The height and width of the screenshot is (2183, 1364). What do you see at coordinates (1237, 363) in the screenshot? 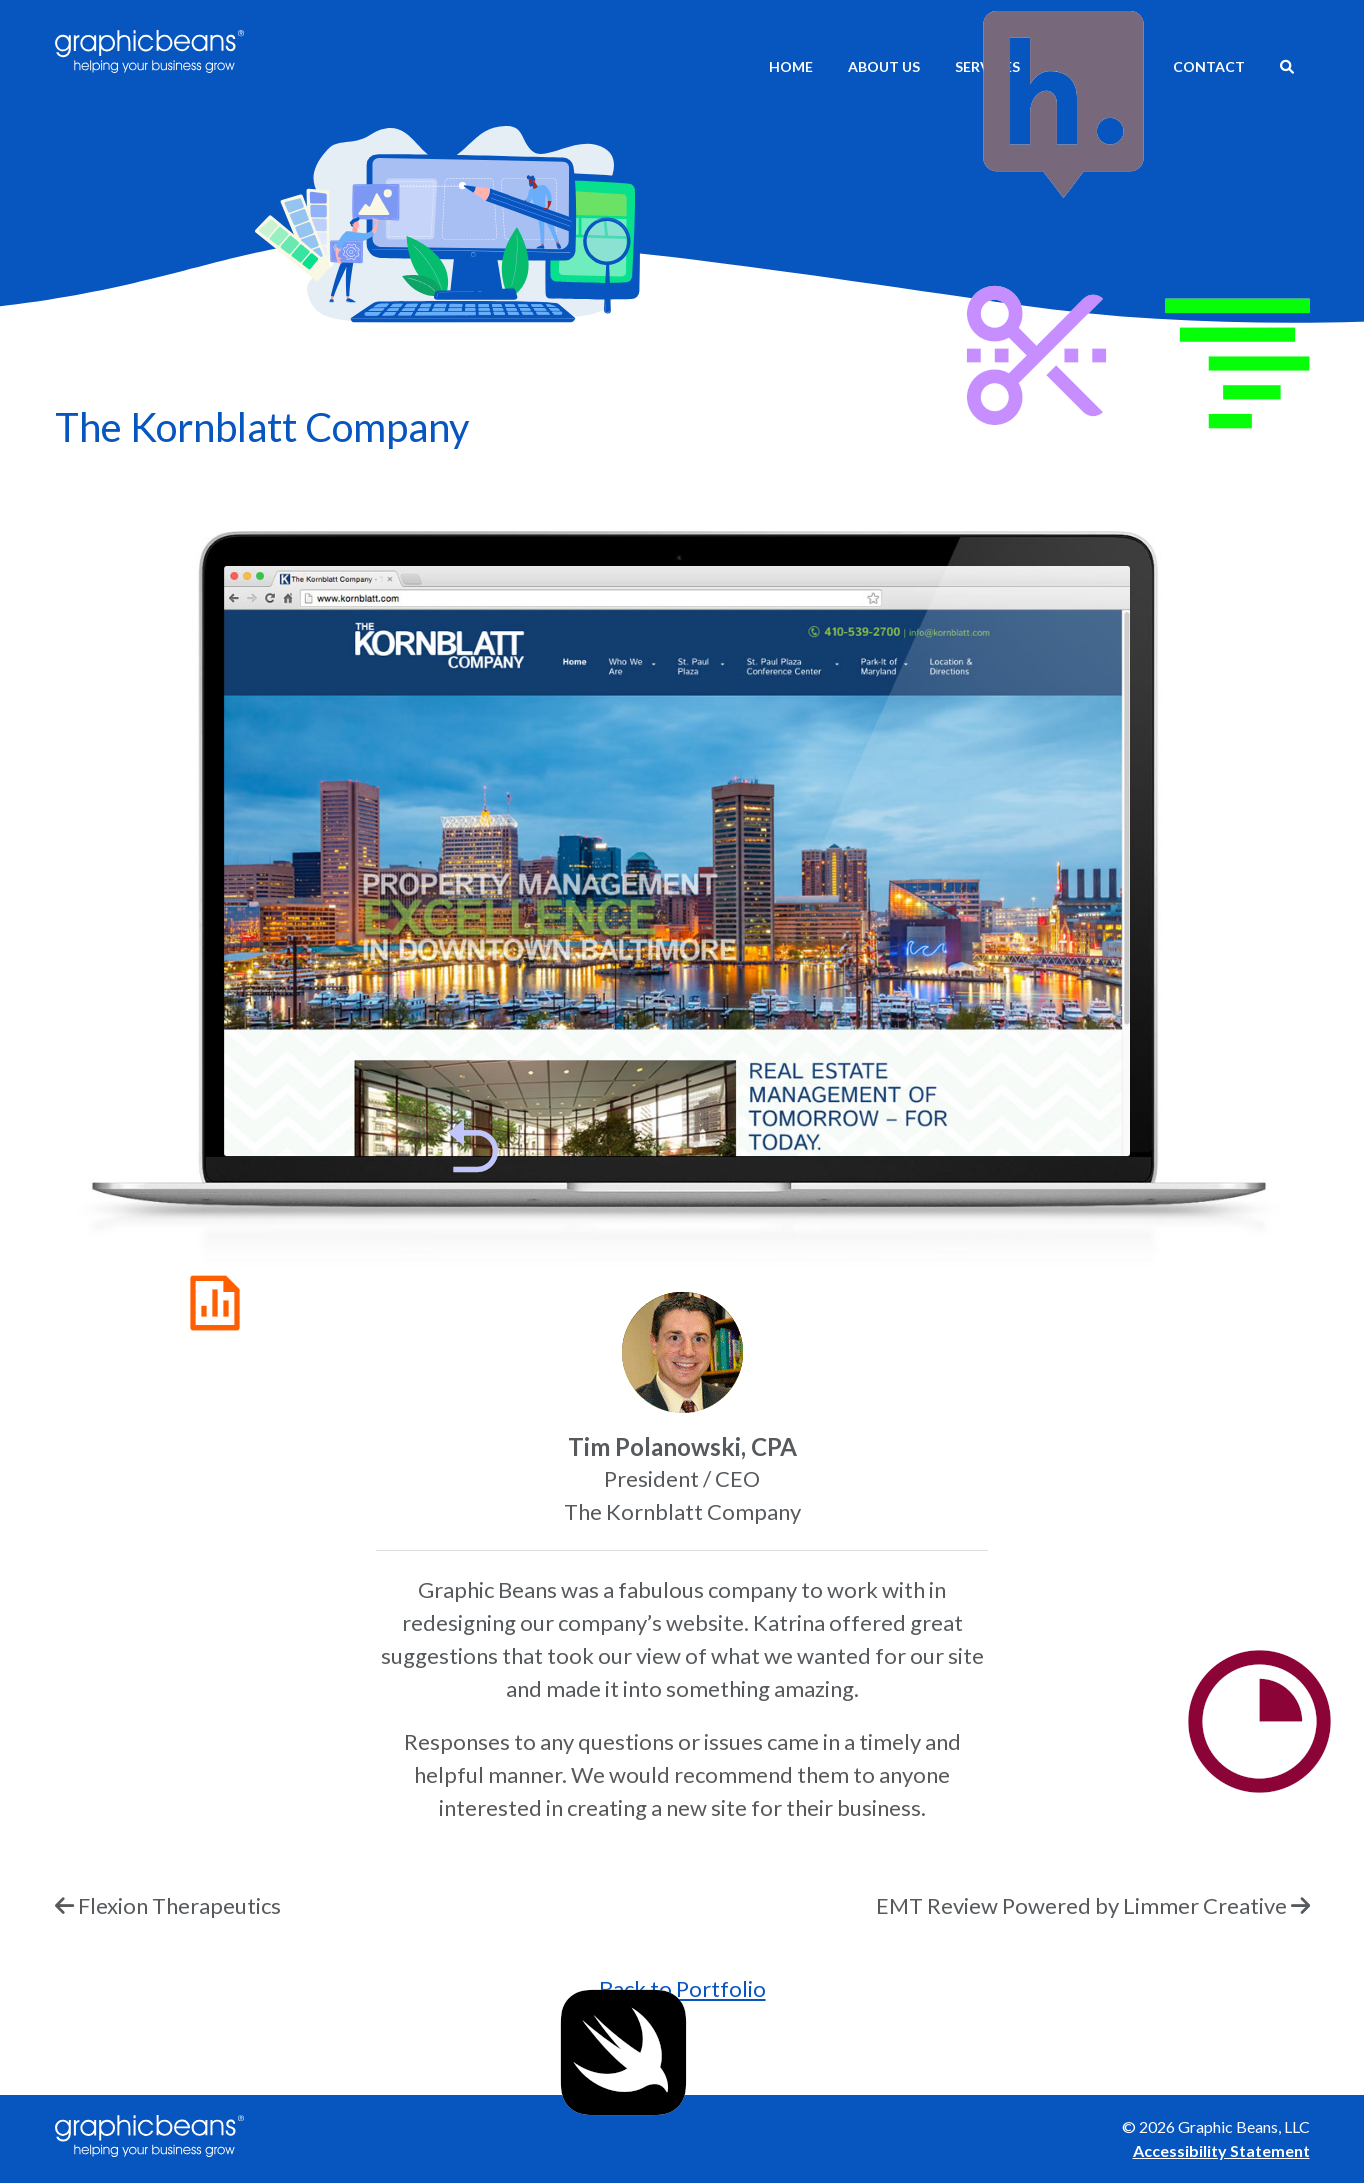
I see `indicates tornado or severe weather warning` at bounding box center [1237, 363].